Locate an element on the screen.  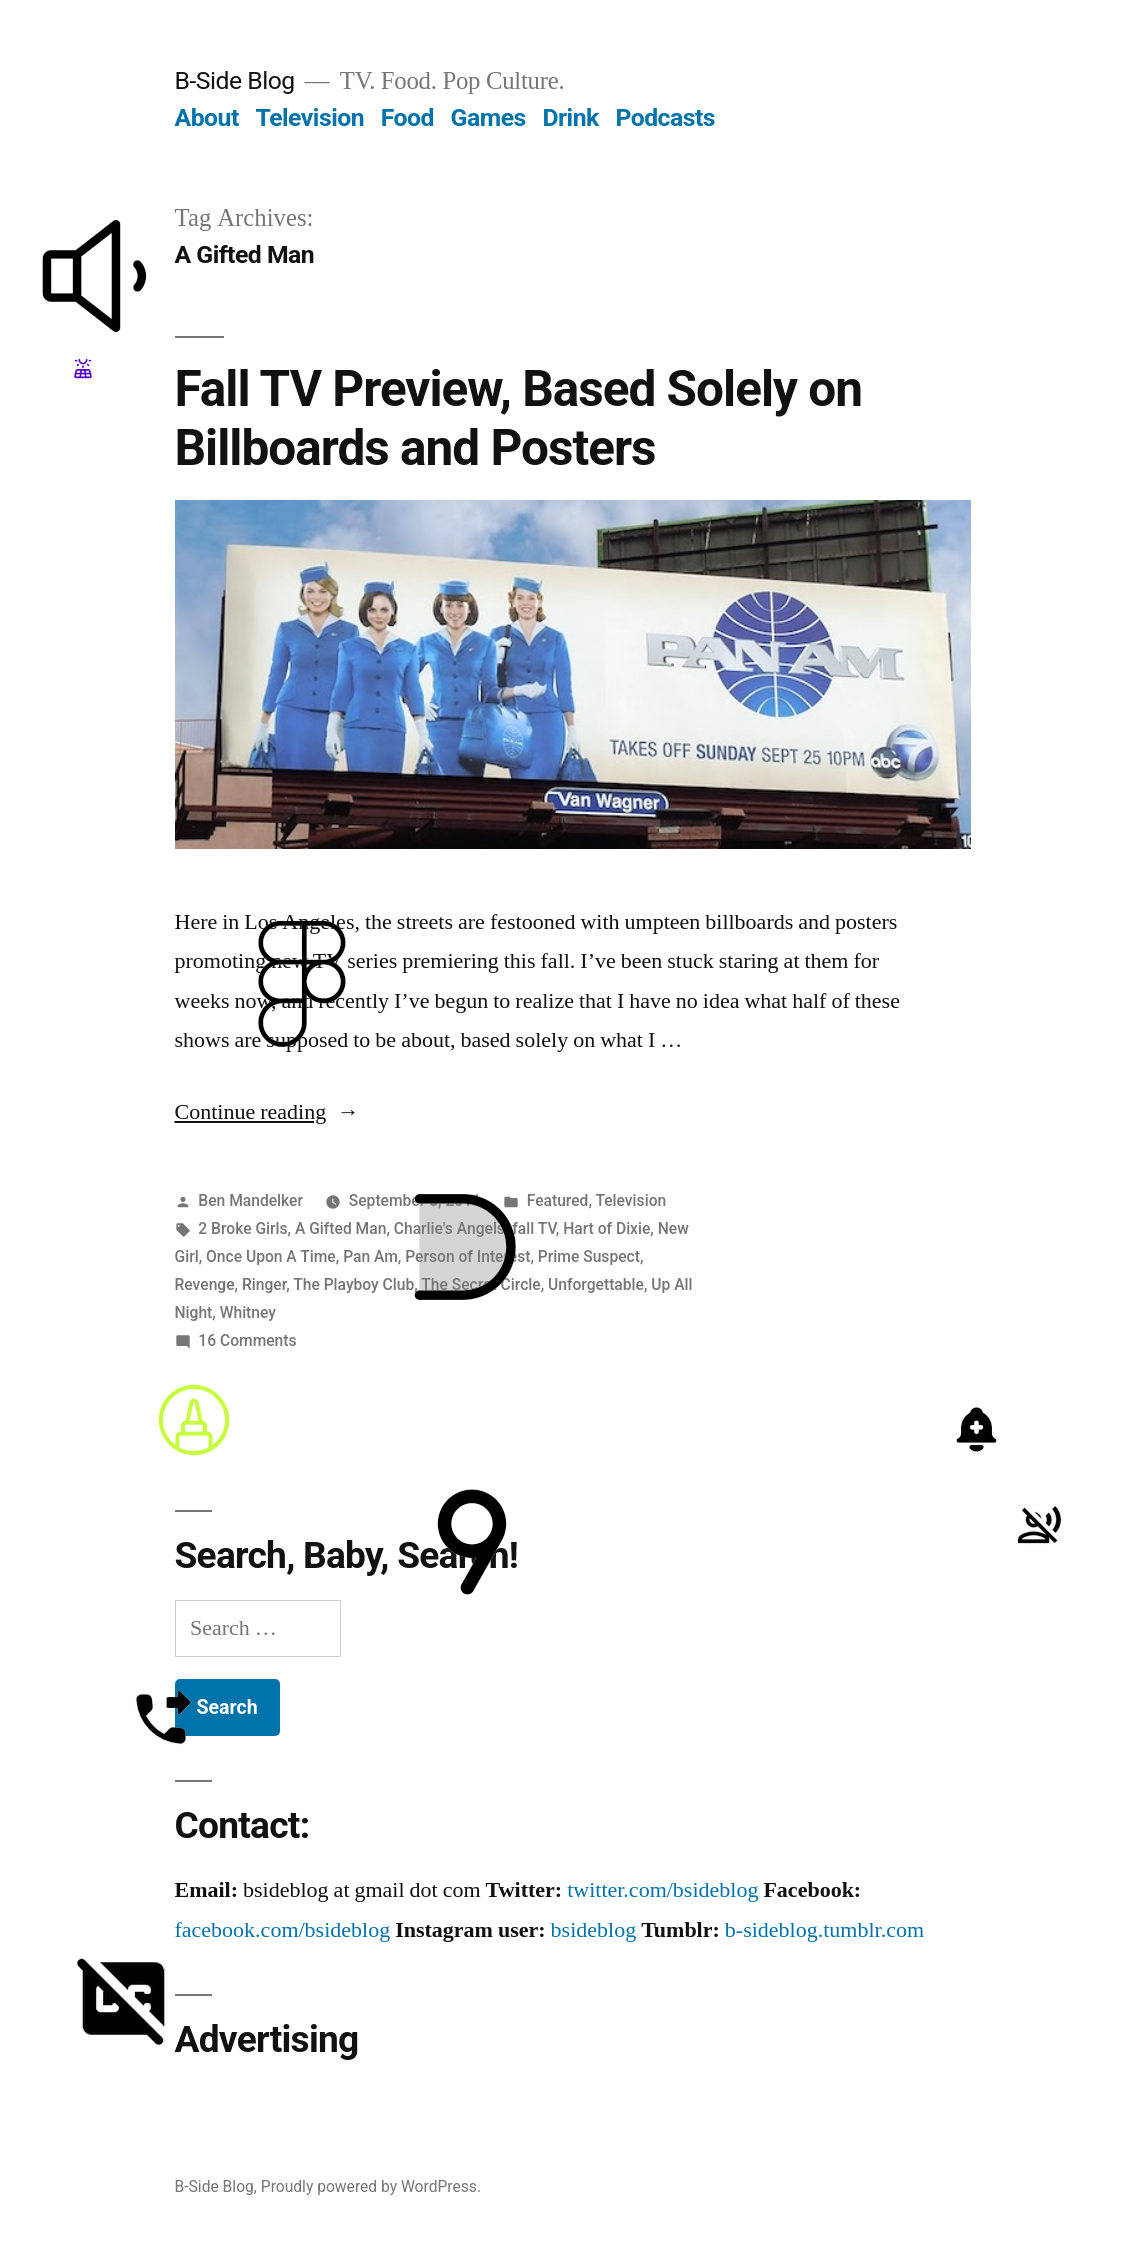
closed captions are disabled is located at coordinates (123, 1998).